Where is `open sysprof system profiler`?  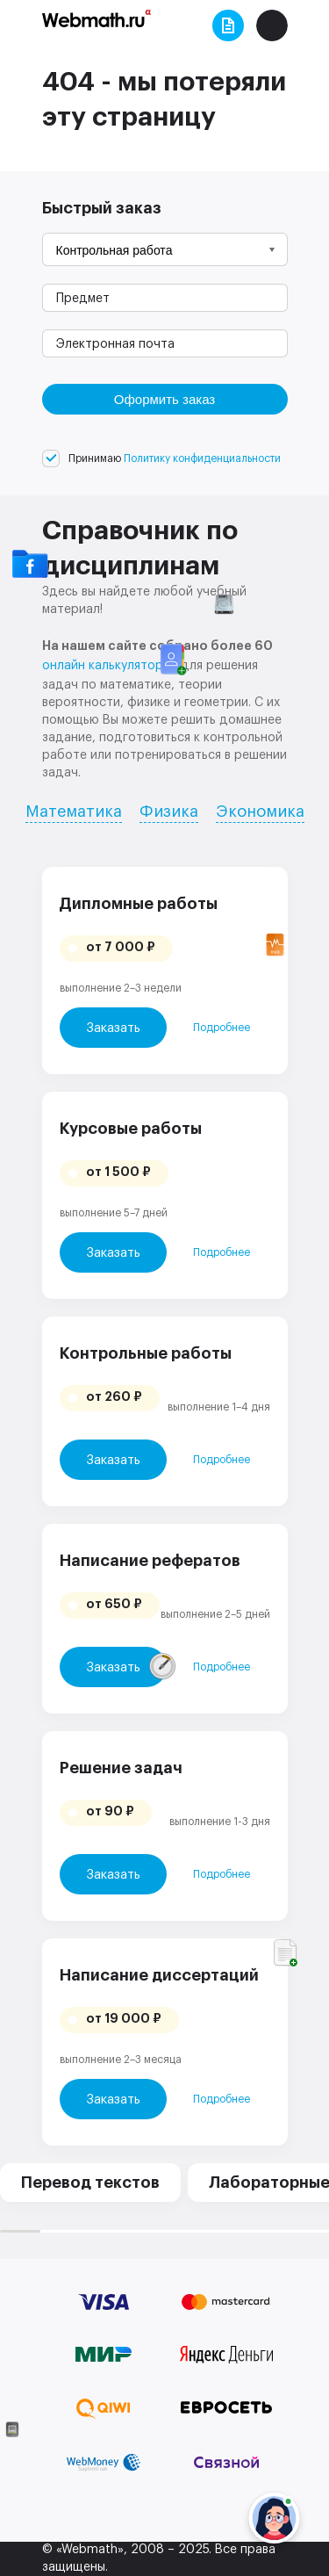
open sysprof system profiler is located at coordinates (162, 1666).